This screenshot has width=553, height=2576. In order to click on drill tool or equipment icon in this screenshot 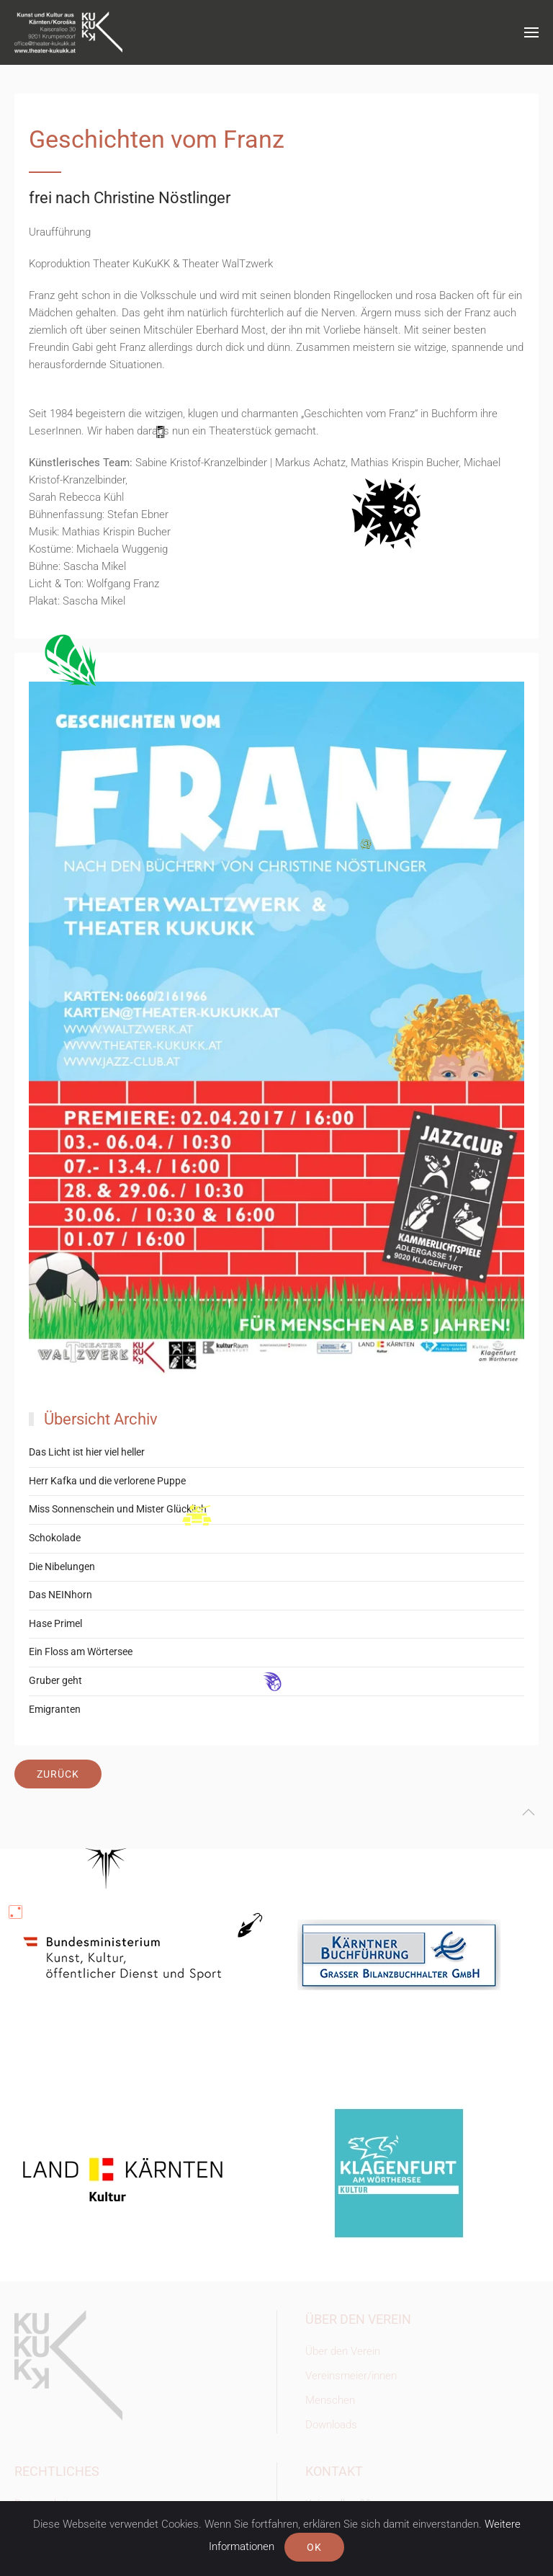, I will do `click(70, 660)`.